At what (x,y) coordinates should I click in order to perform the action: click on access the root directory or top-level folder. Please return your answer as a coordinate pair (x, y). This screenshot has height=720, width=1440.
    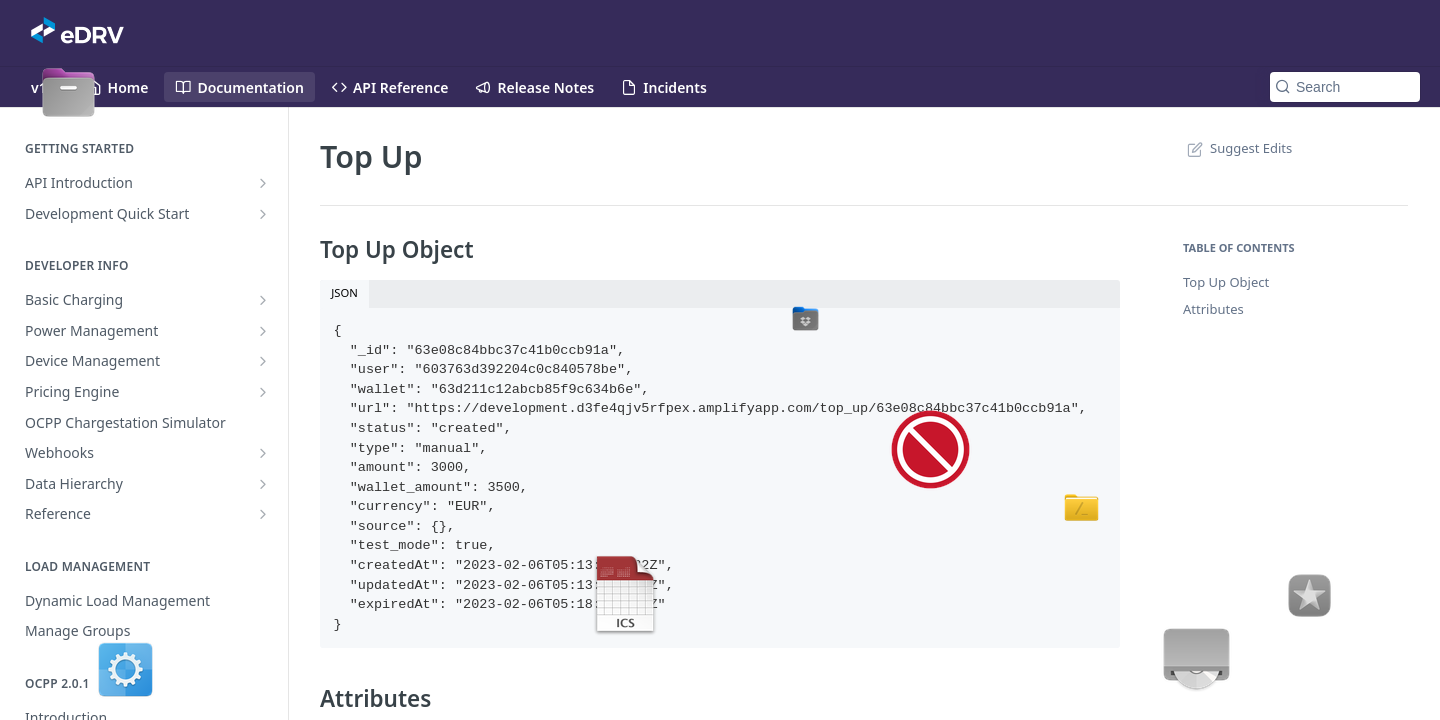
    Looking at the image, I should click on (1081, 507).